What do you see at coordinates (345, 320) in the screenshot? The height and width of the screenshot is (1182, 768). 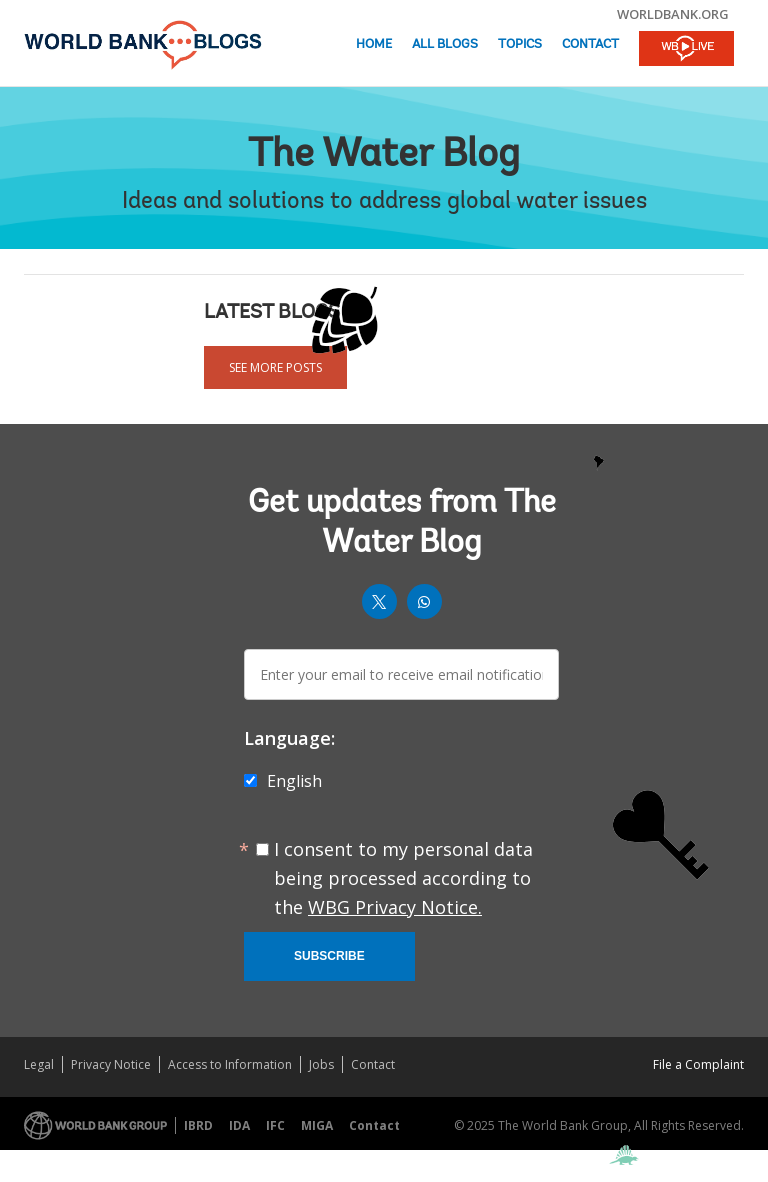 I see `indicates beer or brewing-related content` at bounding box center [345, 320].